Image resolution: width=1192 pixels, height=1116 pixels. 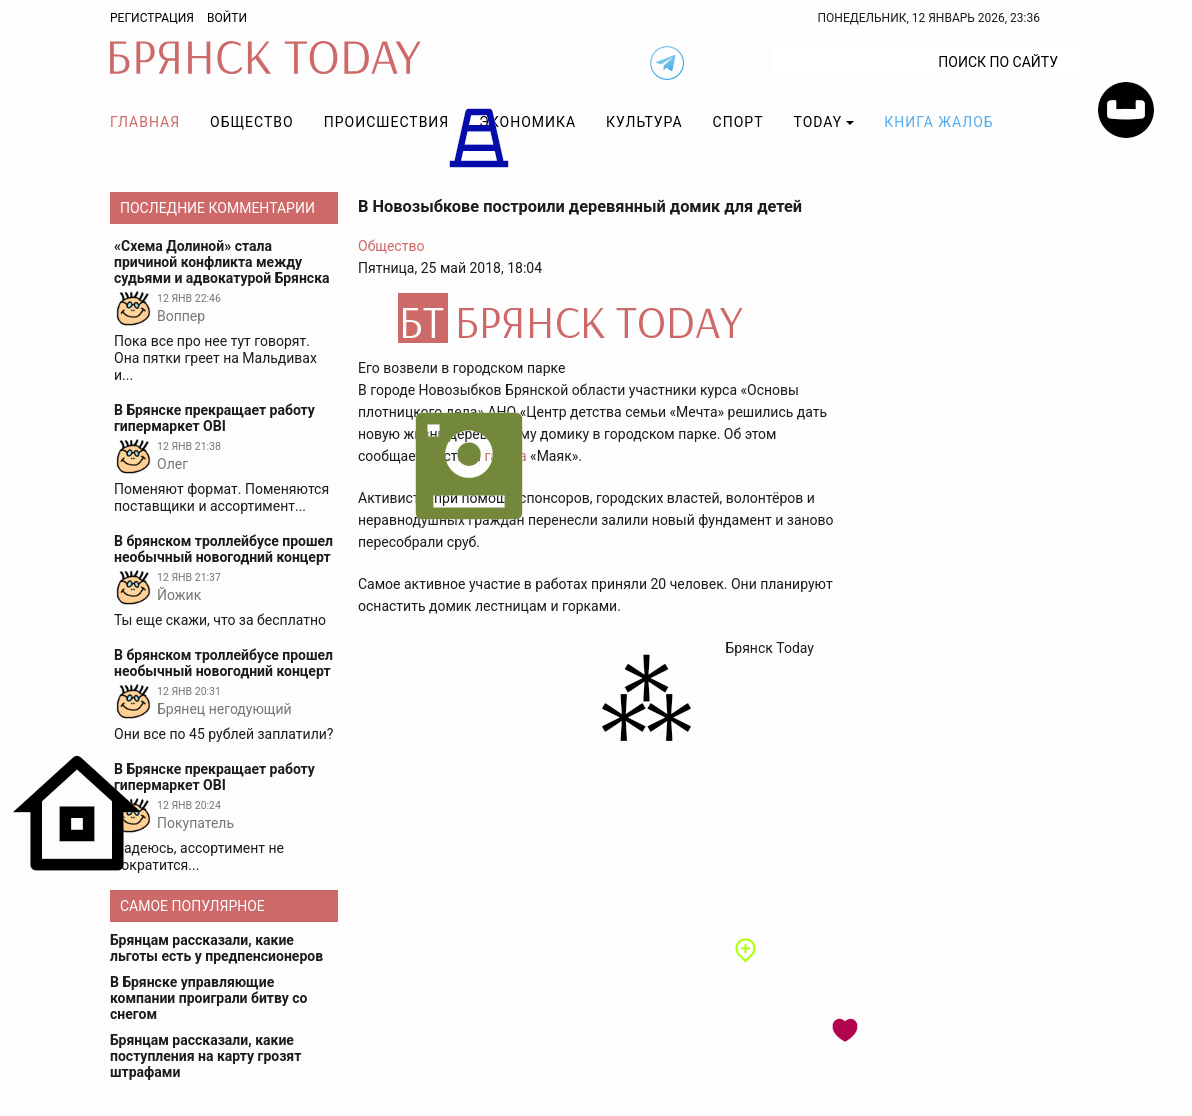 What do you see at coordinates (469, 466) in the screenshot?
I see `access polaroid or instant camera features` at bounding box center [469, 466].